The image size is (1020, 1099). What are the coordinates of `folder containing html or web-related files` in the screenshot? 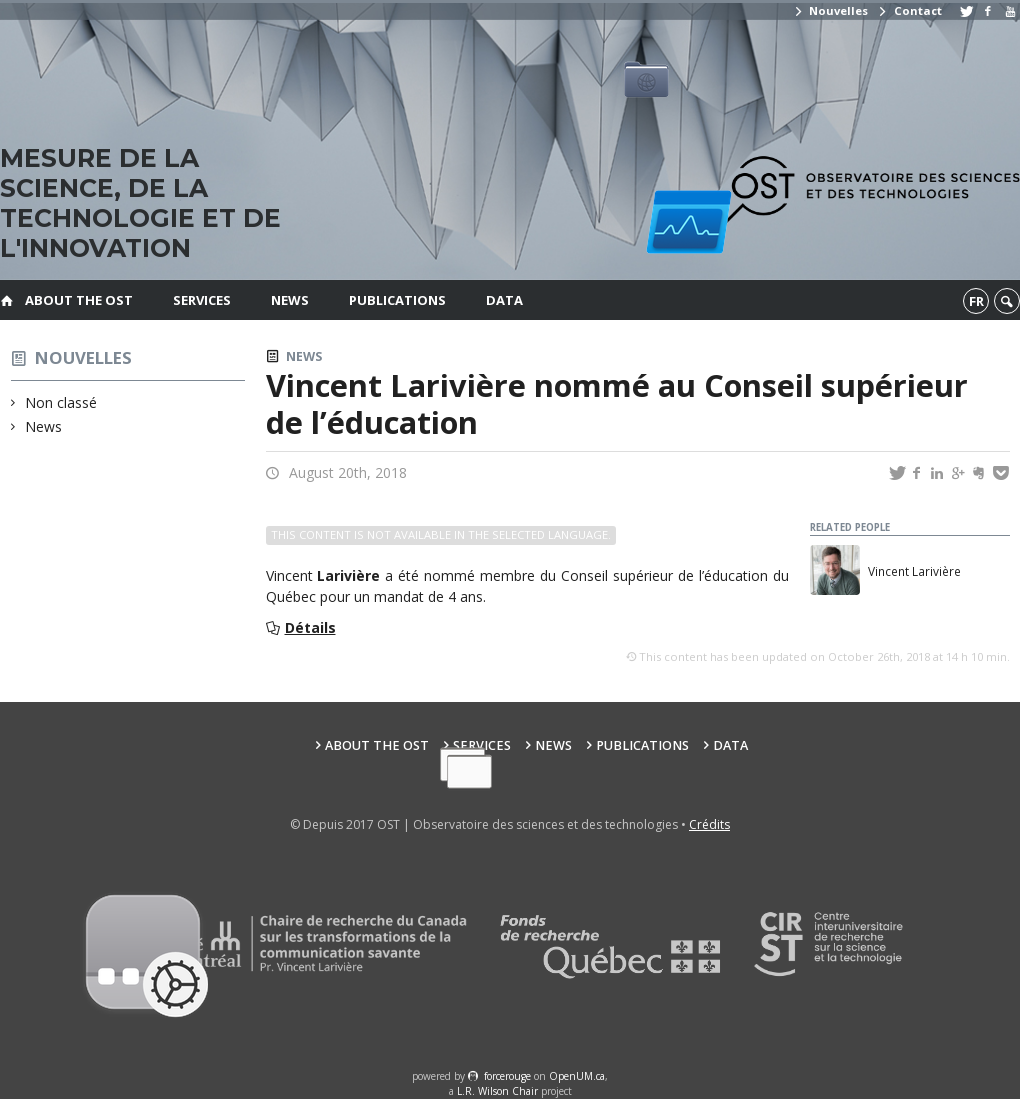 It's located at (646, 79).